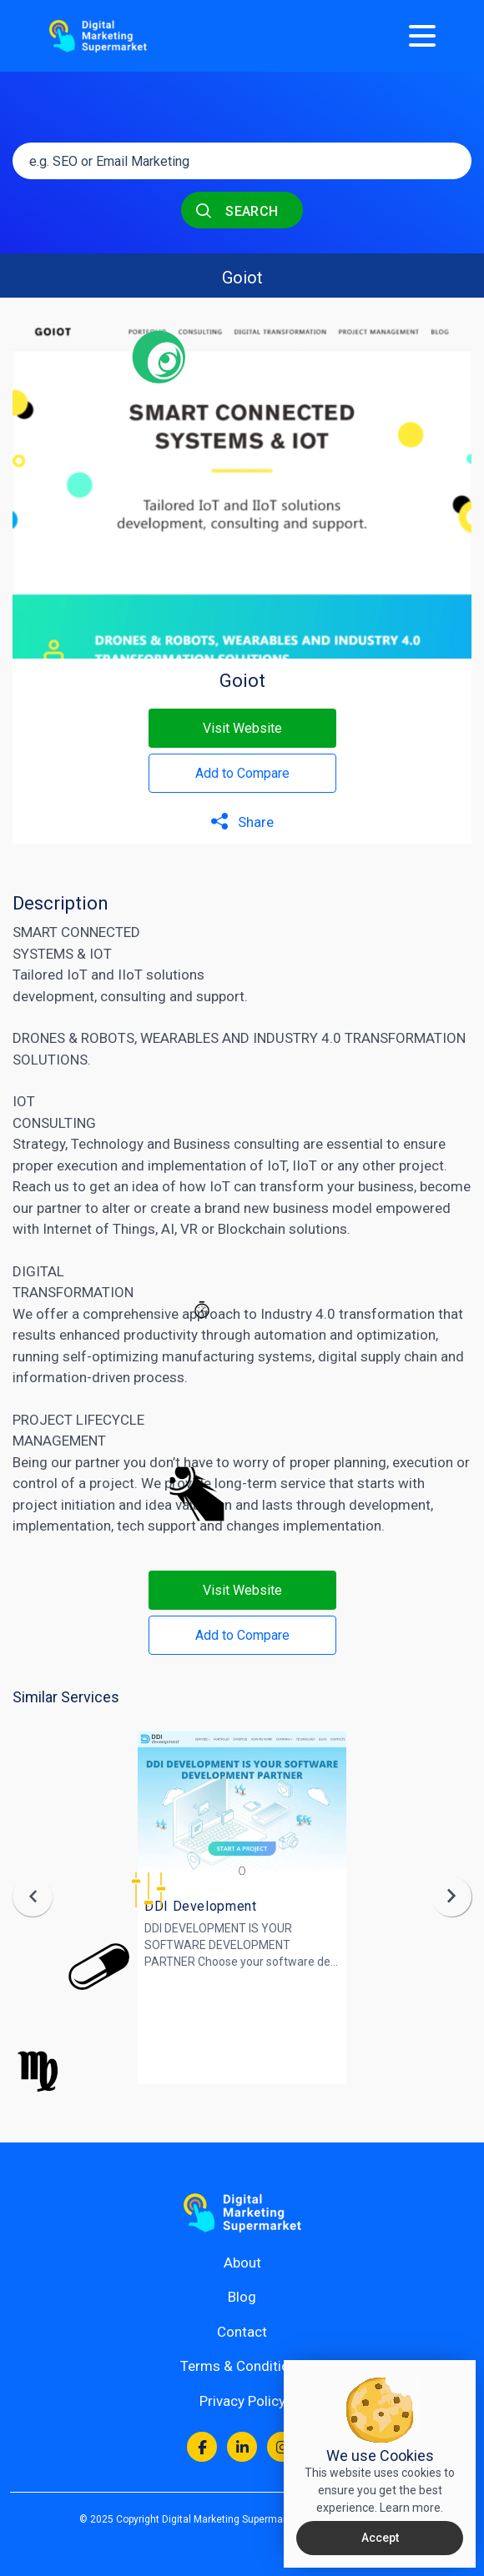 The height and width of the screenshot is (2576, 484). What do you see at coordinates (202, 1310) in the screenshot?
I see `start or view a timer` at bounding box center [202, 1310].